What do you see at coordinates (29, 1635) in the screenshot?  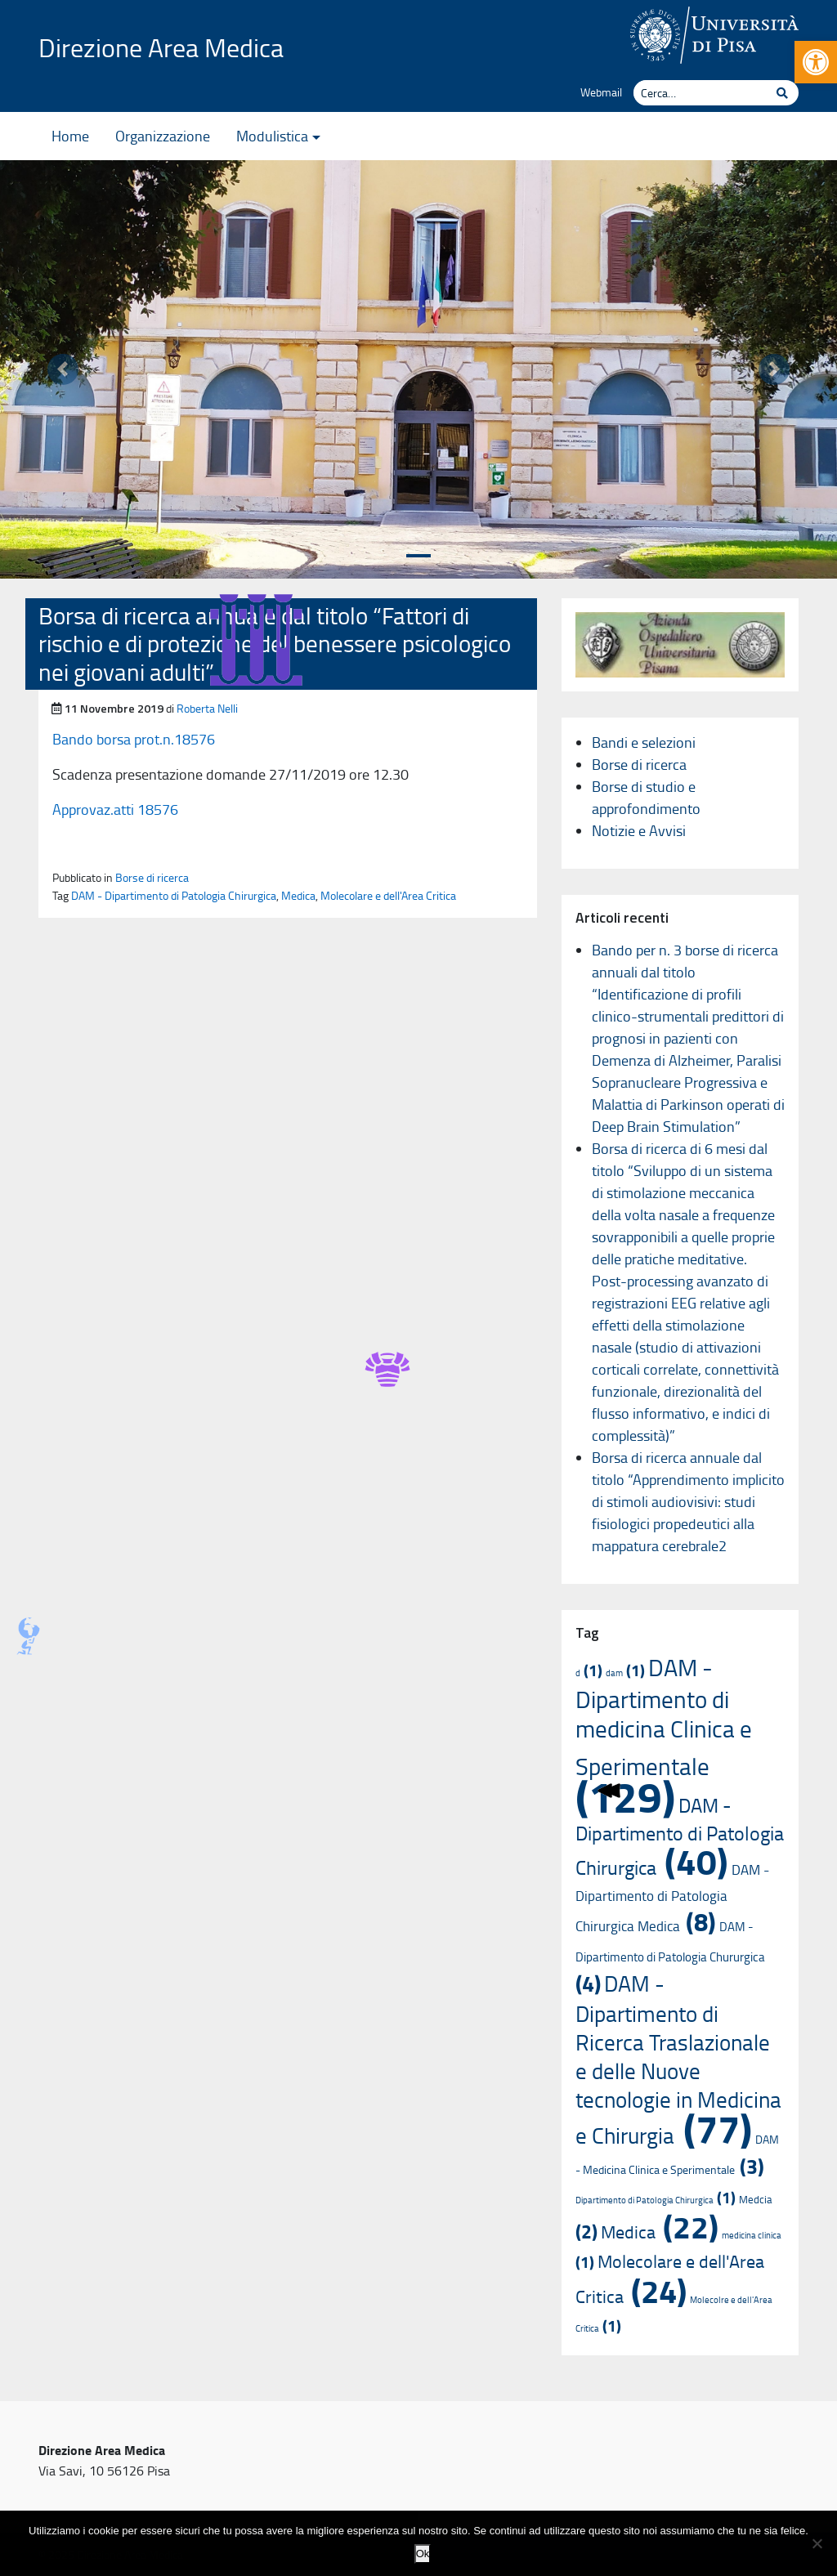 I see `view world map or global content` at bounding box center [29, 1635].